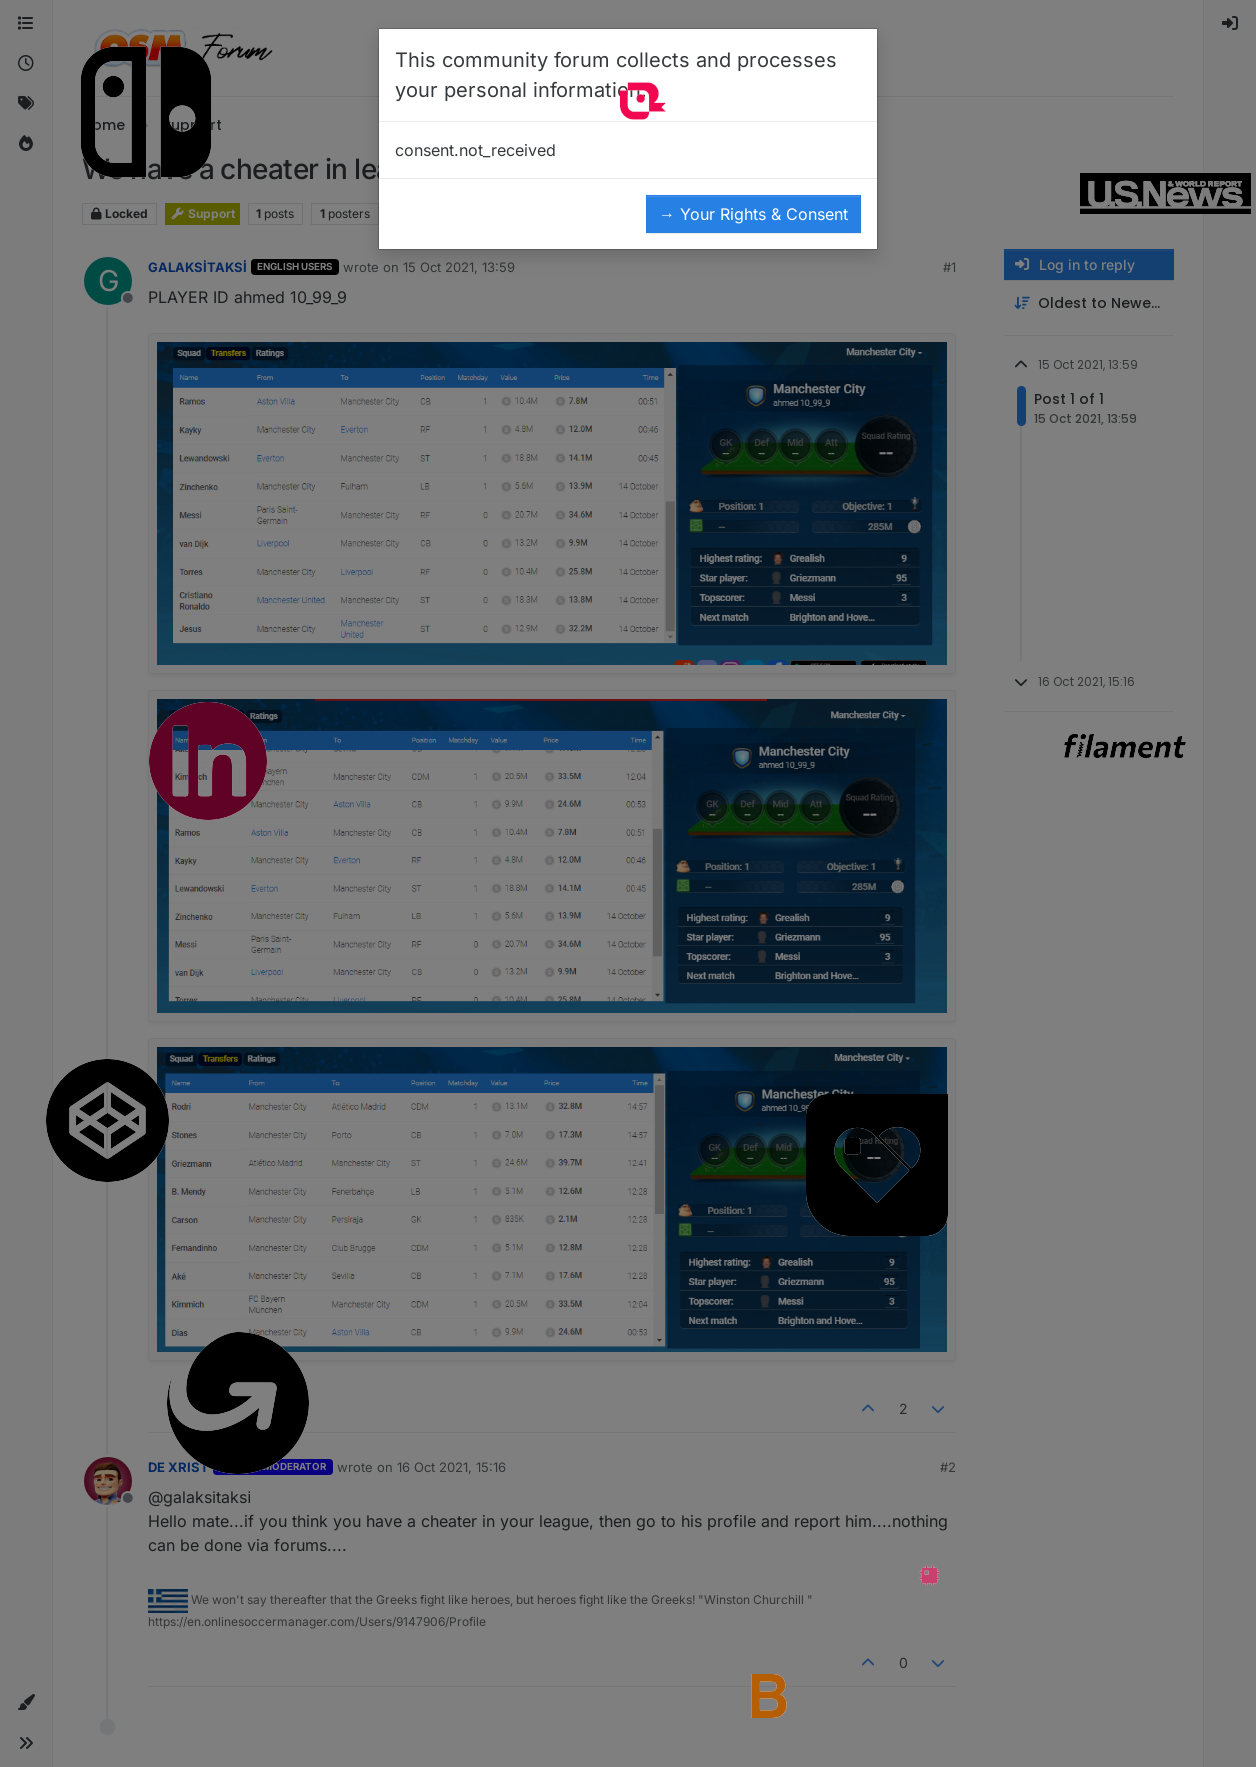 This screenshot has height=1767, width=1256. What do you see at coordinates (643, 101) in the screenshot?
I see `teal app logo` at bounding box center [643, 101].